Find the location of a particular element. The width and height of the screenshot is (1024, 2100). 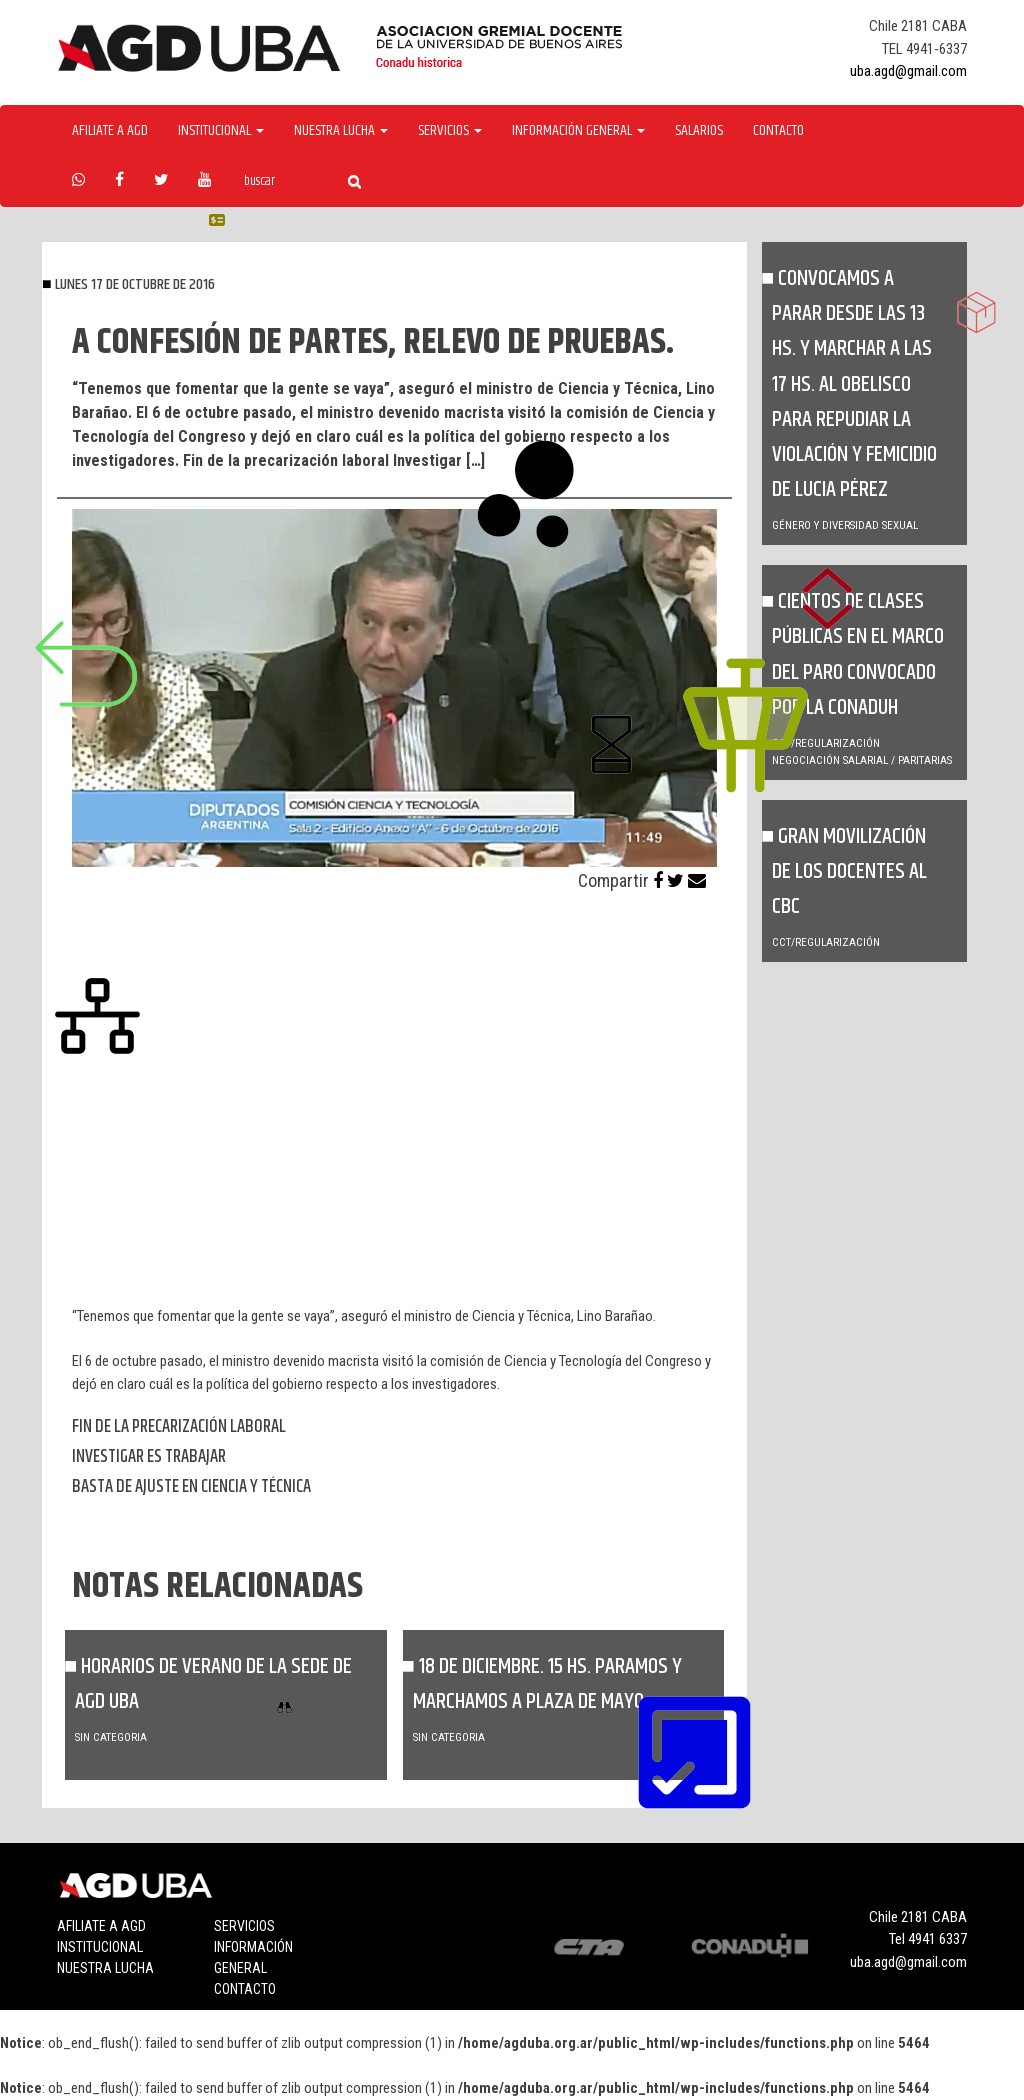

access air traffic control features is located at coordinates (745, 725).